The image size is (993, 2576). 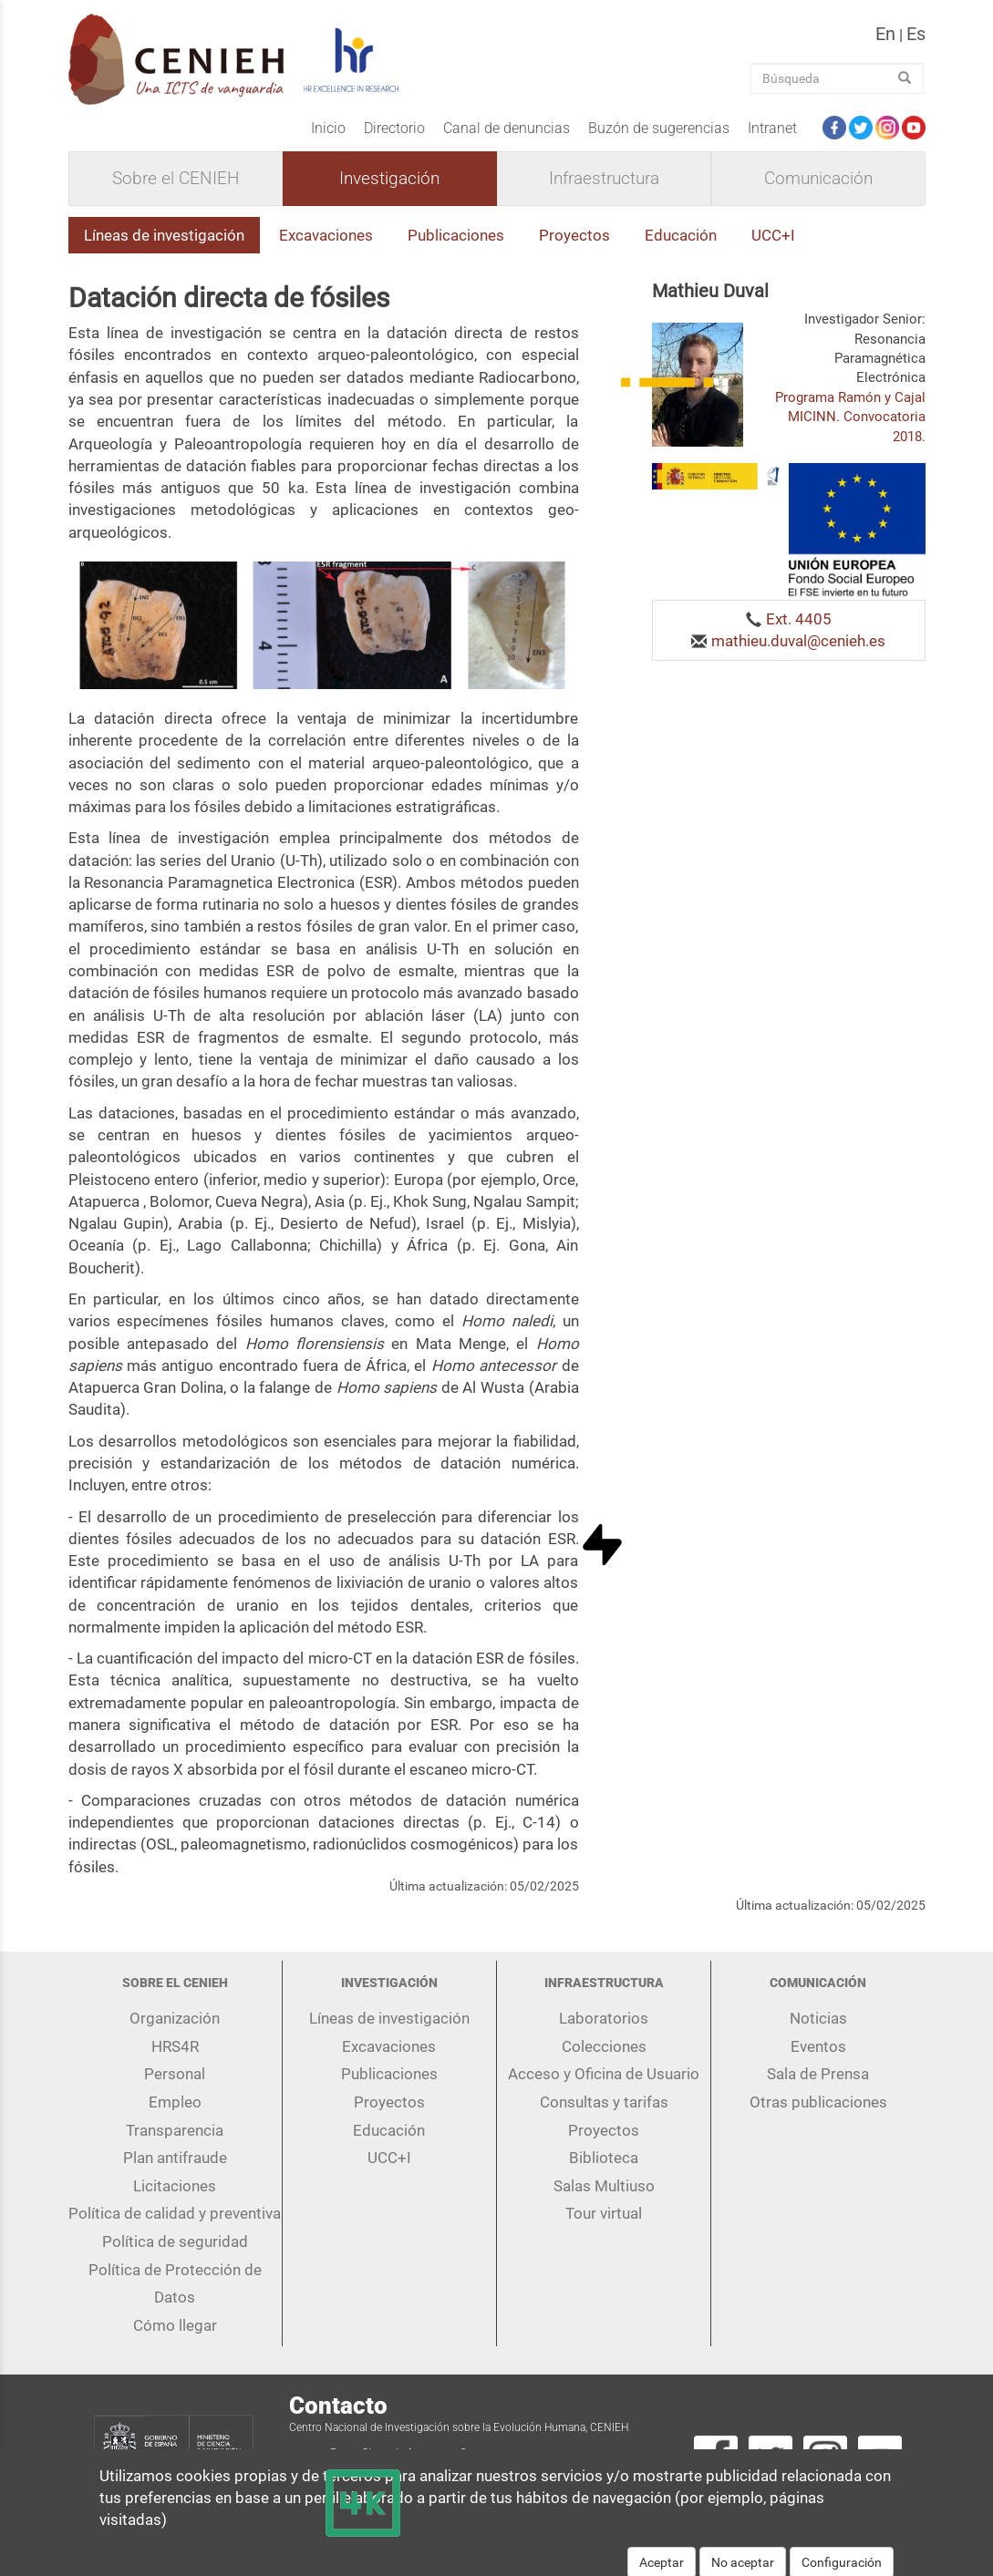 What do you see at coordinates (363, 2503) in the screenshot?
I see `indicates 4k video resolution is available` at bounding box center [363, 2503].